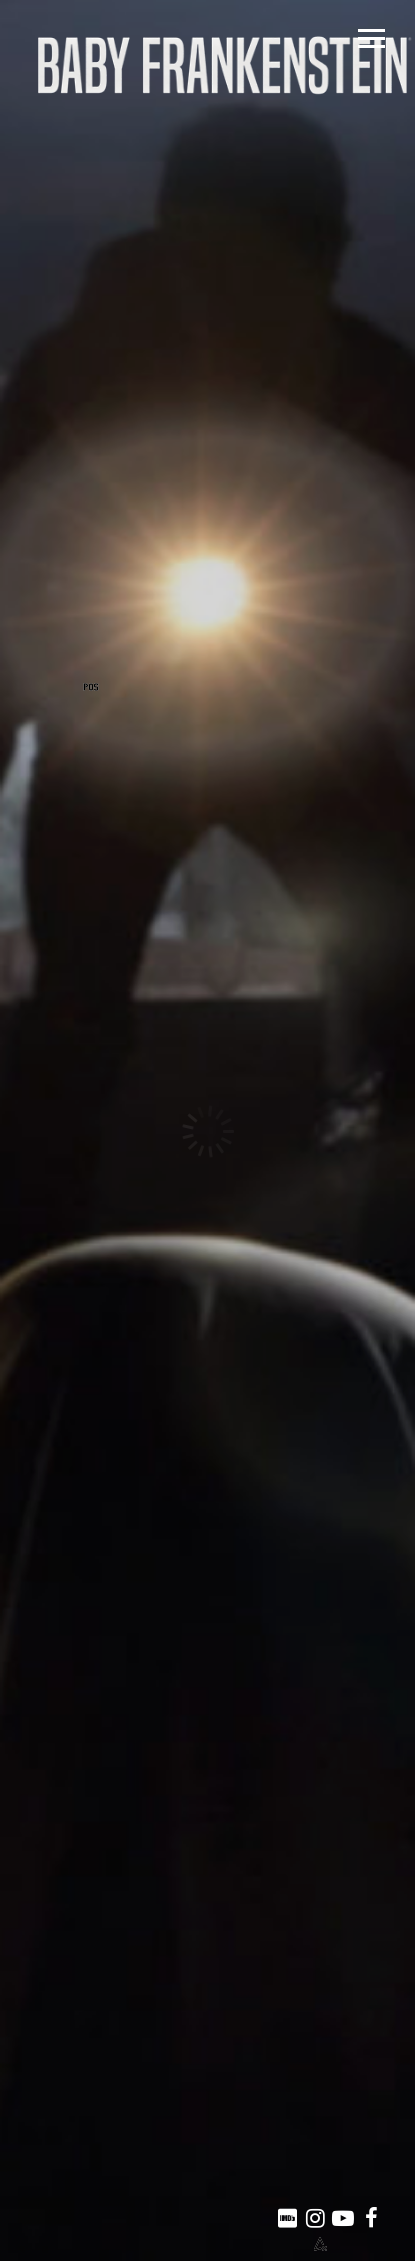 The height and width of the screenshot is (2261, 415). Describe the element at coordinates (91, 687) in the screenshot. I see `indicates an HTTP POST request method` at that location.